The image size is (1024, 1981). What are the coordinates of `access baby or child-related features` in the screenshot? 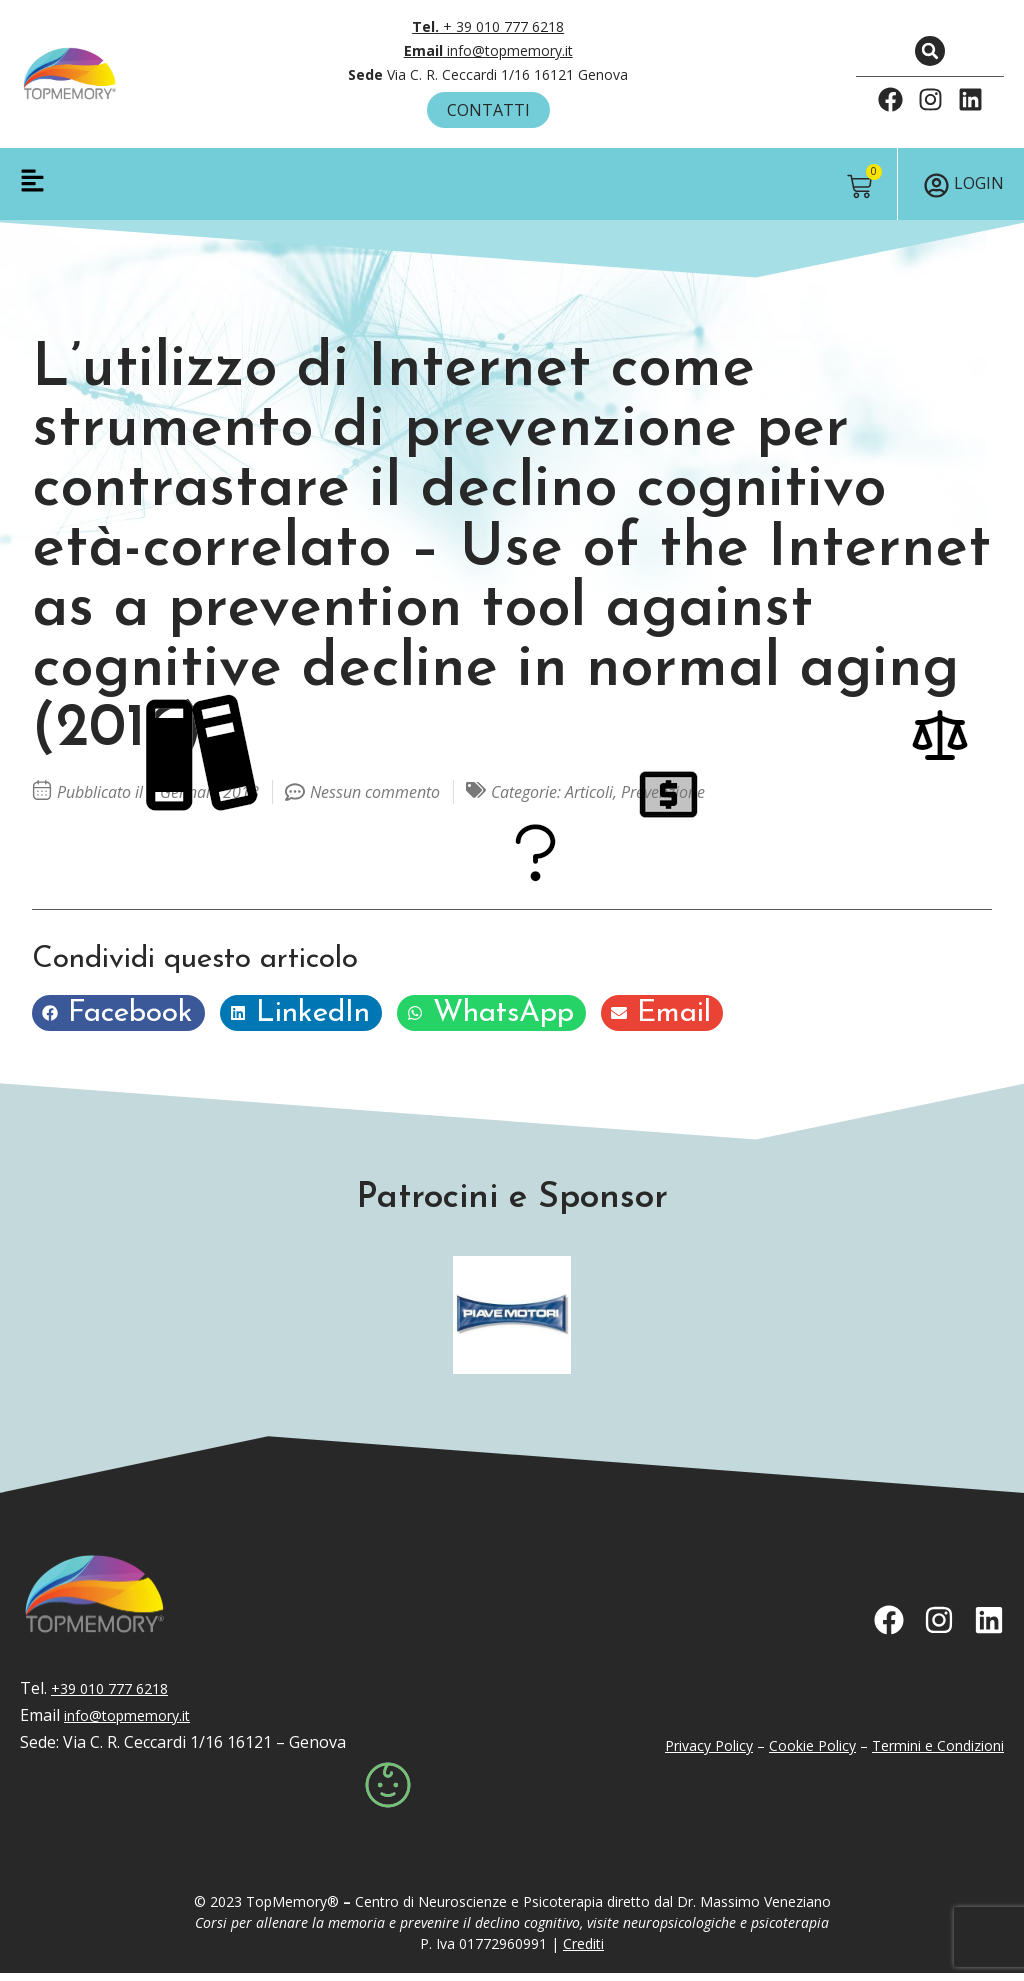 It's located at (388, 1785).